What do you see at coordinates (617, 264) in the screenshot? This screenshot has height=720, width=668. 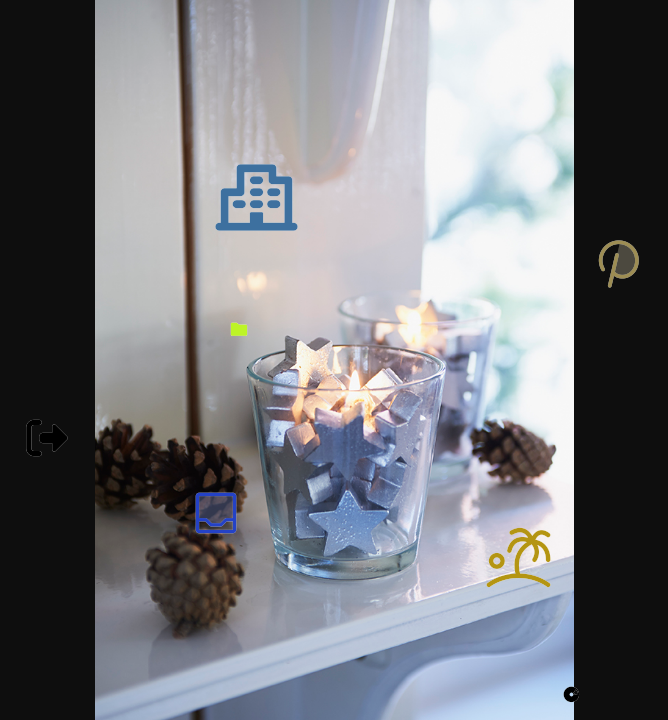 I see `open Pinterest app` at bounding box center [617, 264].